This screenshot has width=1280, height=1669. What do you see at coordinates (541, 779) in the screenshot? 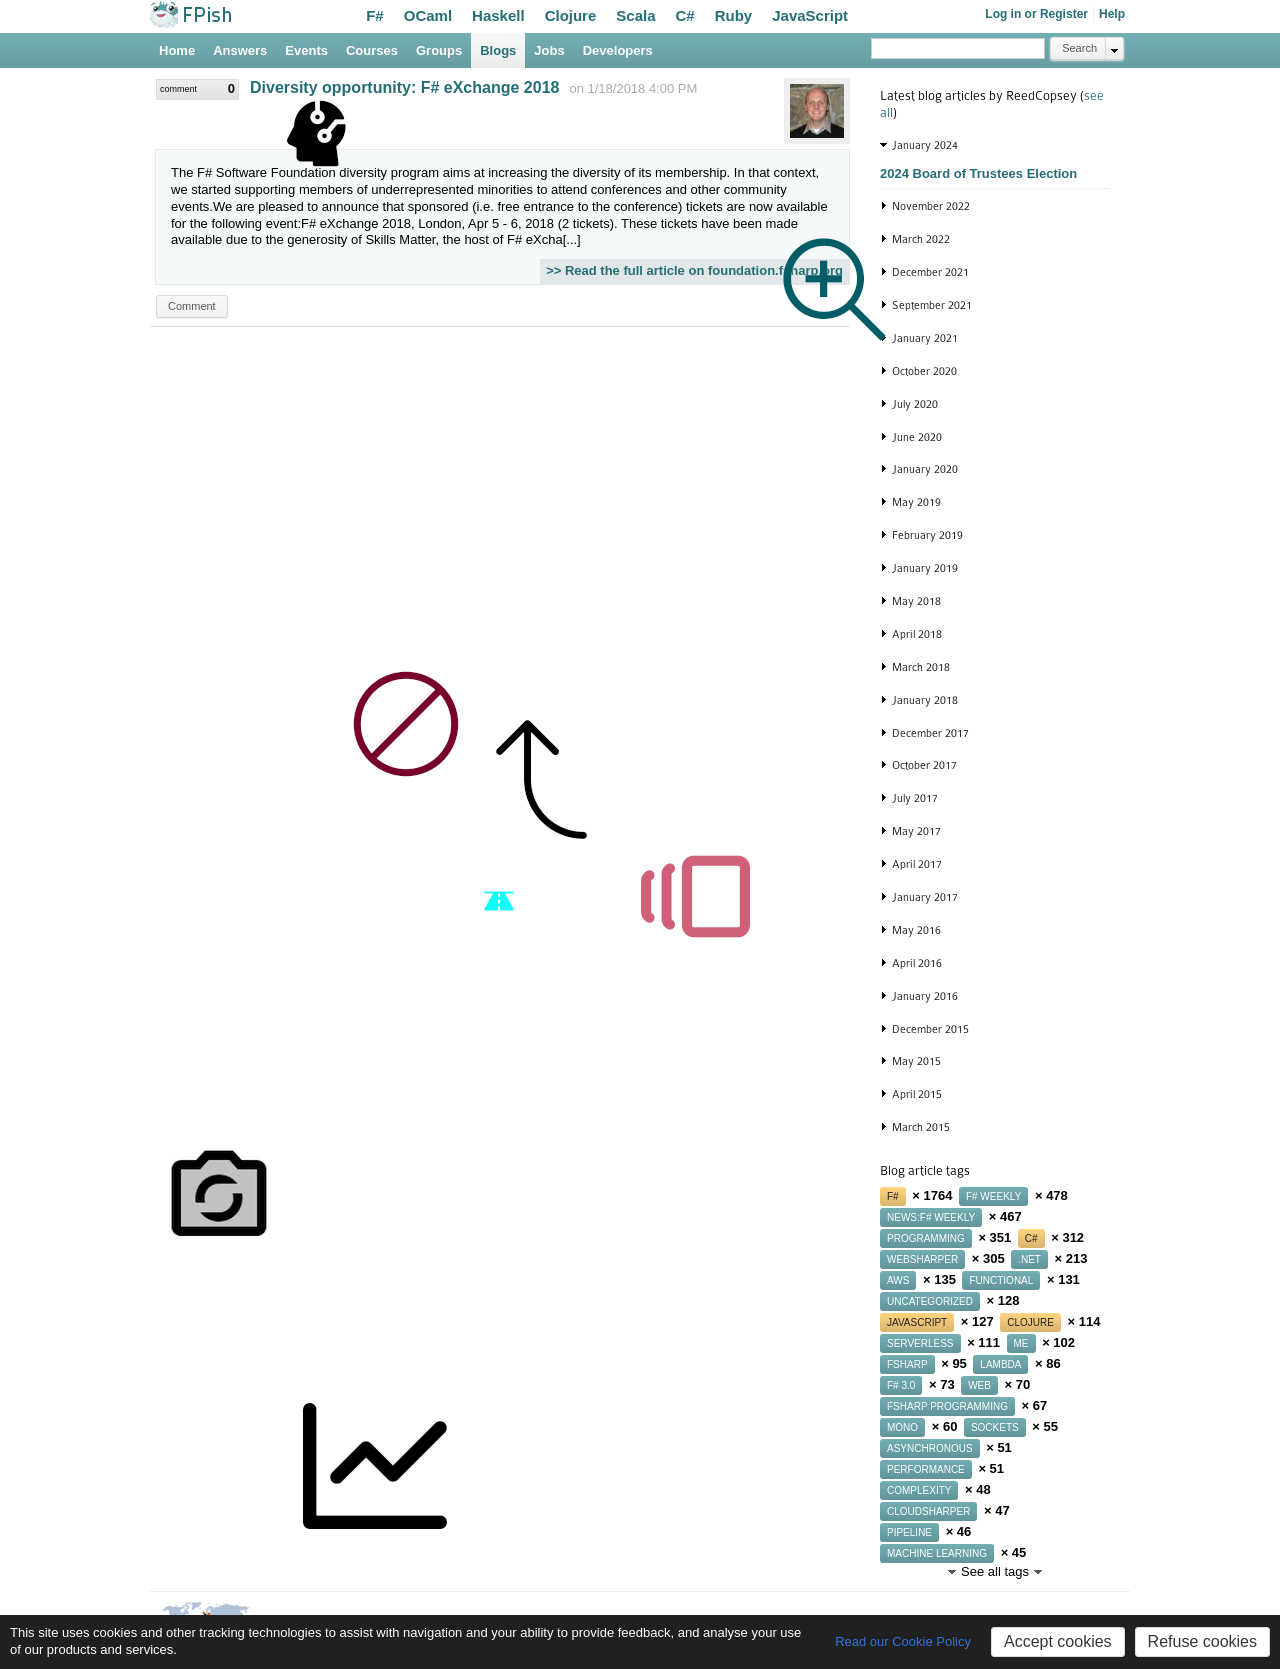
I see `go back and up in navigation` at bounding box center [541, 779].